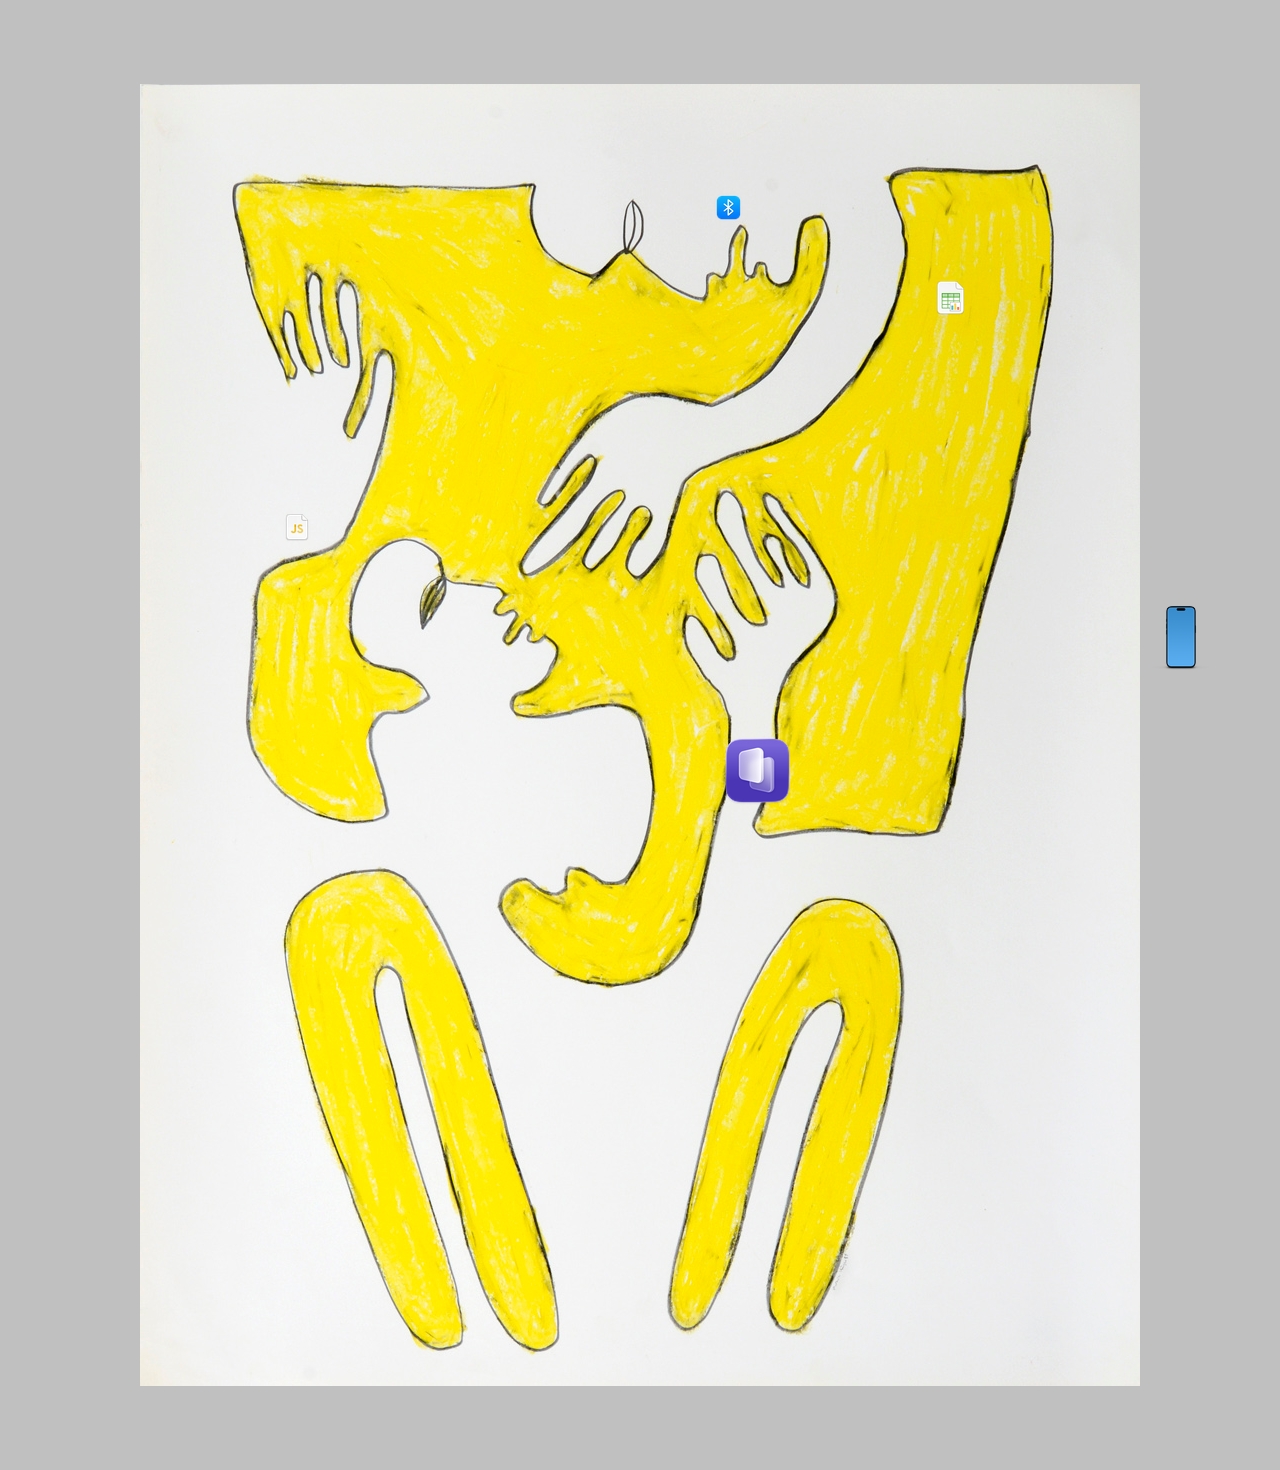  I want to click on open a spreadsheet file, so click(950, 297).